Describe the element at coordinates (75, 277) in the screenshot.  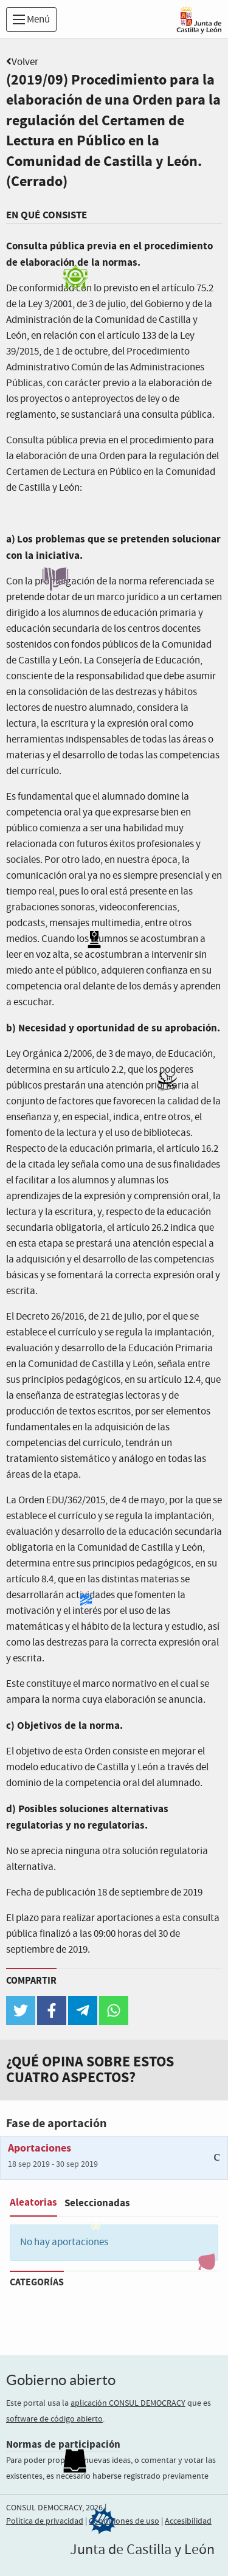
I see `decorative emblem or badge for a game achievement` at that location.